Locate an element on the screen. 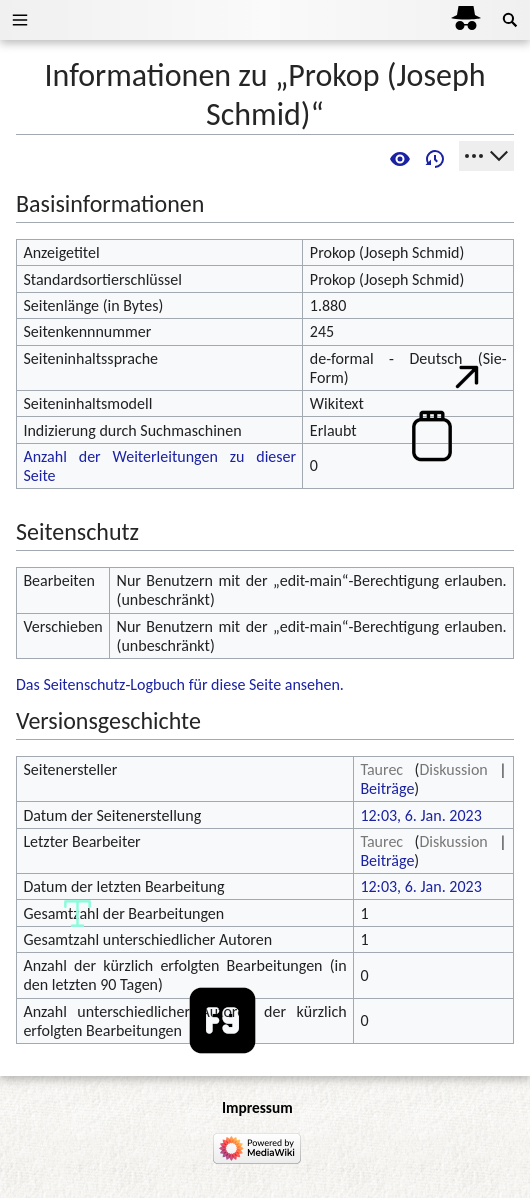 Image resolution: width=530 pixels, height=1198 pixels. format text or access text styling options is located at coordinates (77, 913).